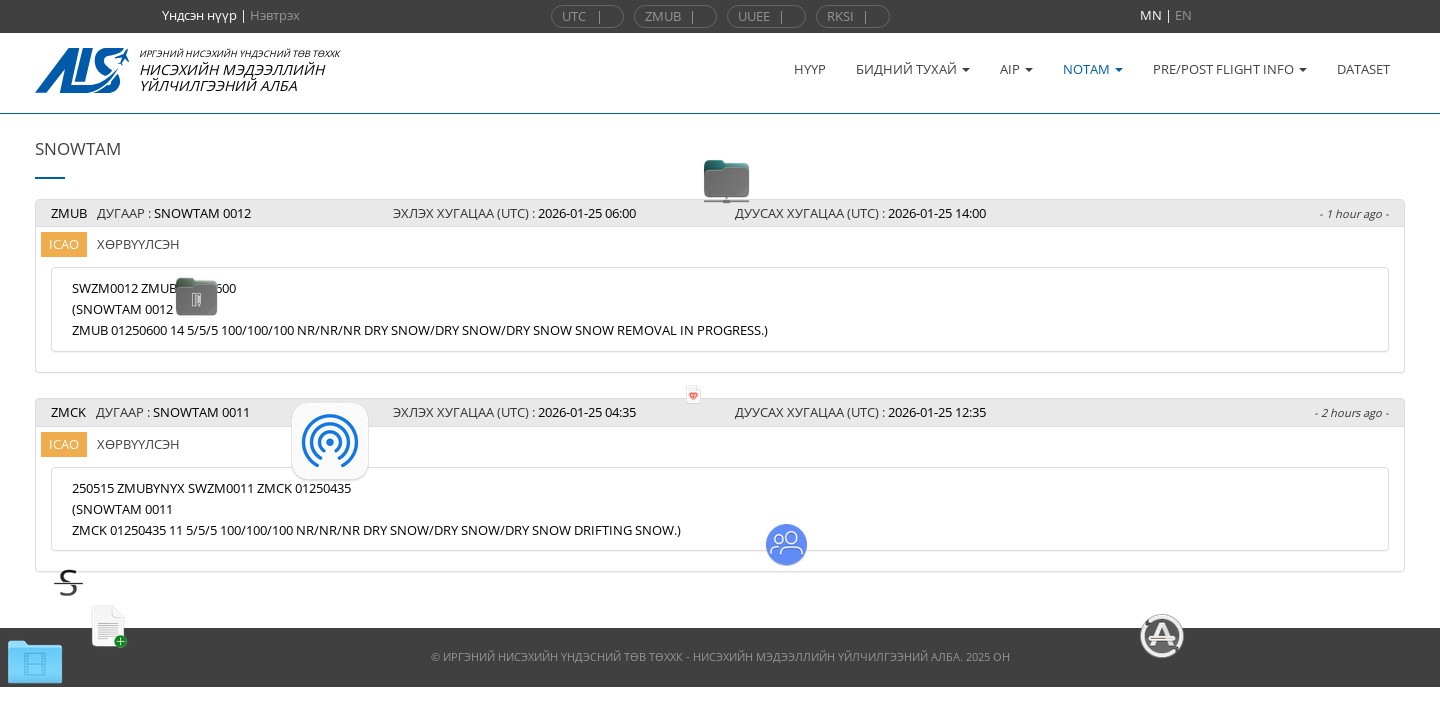  I want to click on create a new document, so click(108, 626).